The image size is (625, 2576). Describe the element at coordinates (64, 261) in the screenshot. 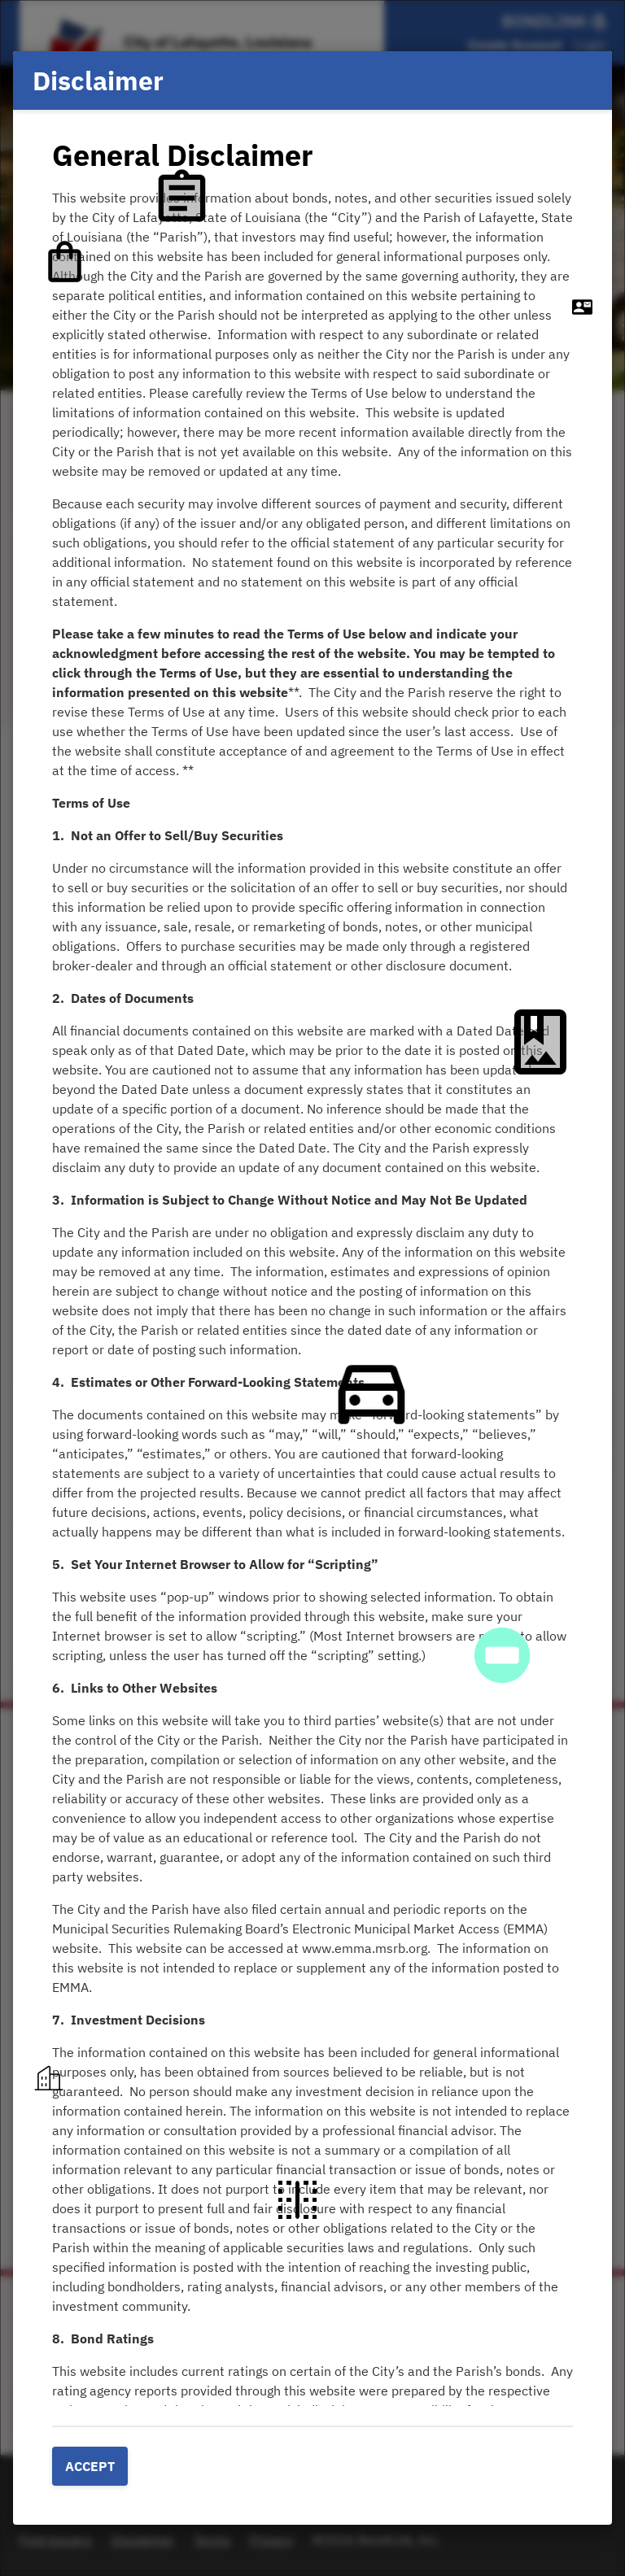

I see `view your shopping bag` at that location.